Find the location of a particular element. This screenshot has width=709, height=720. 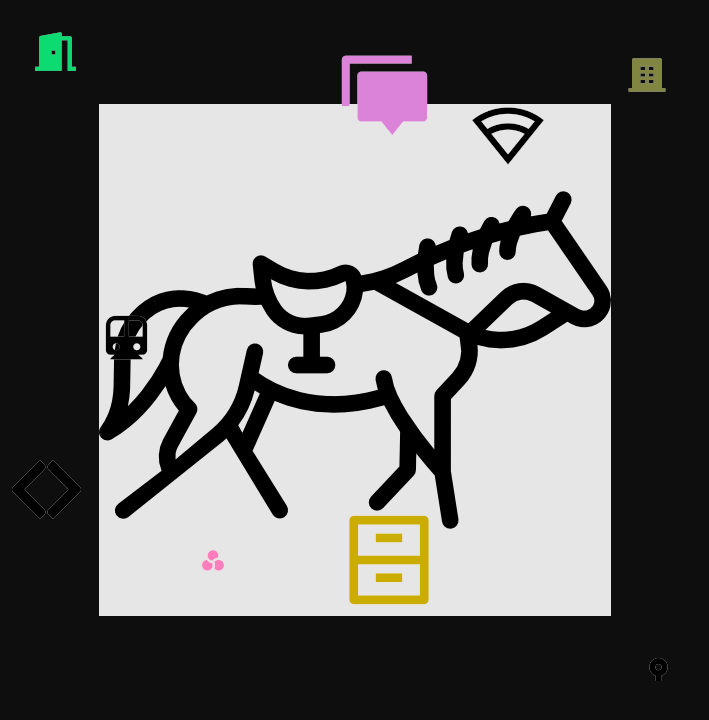

apply color filter to image is located at coordinates (213, 562).